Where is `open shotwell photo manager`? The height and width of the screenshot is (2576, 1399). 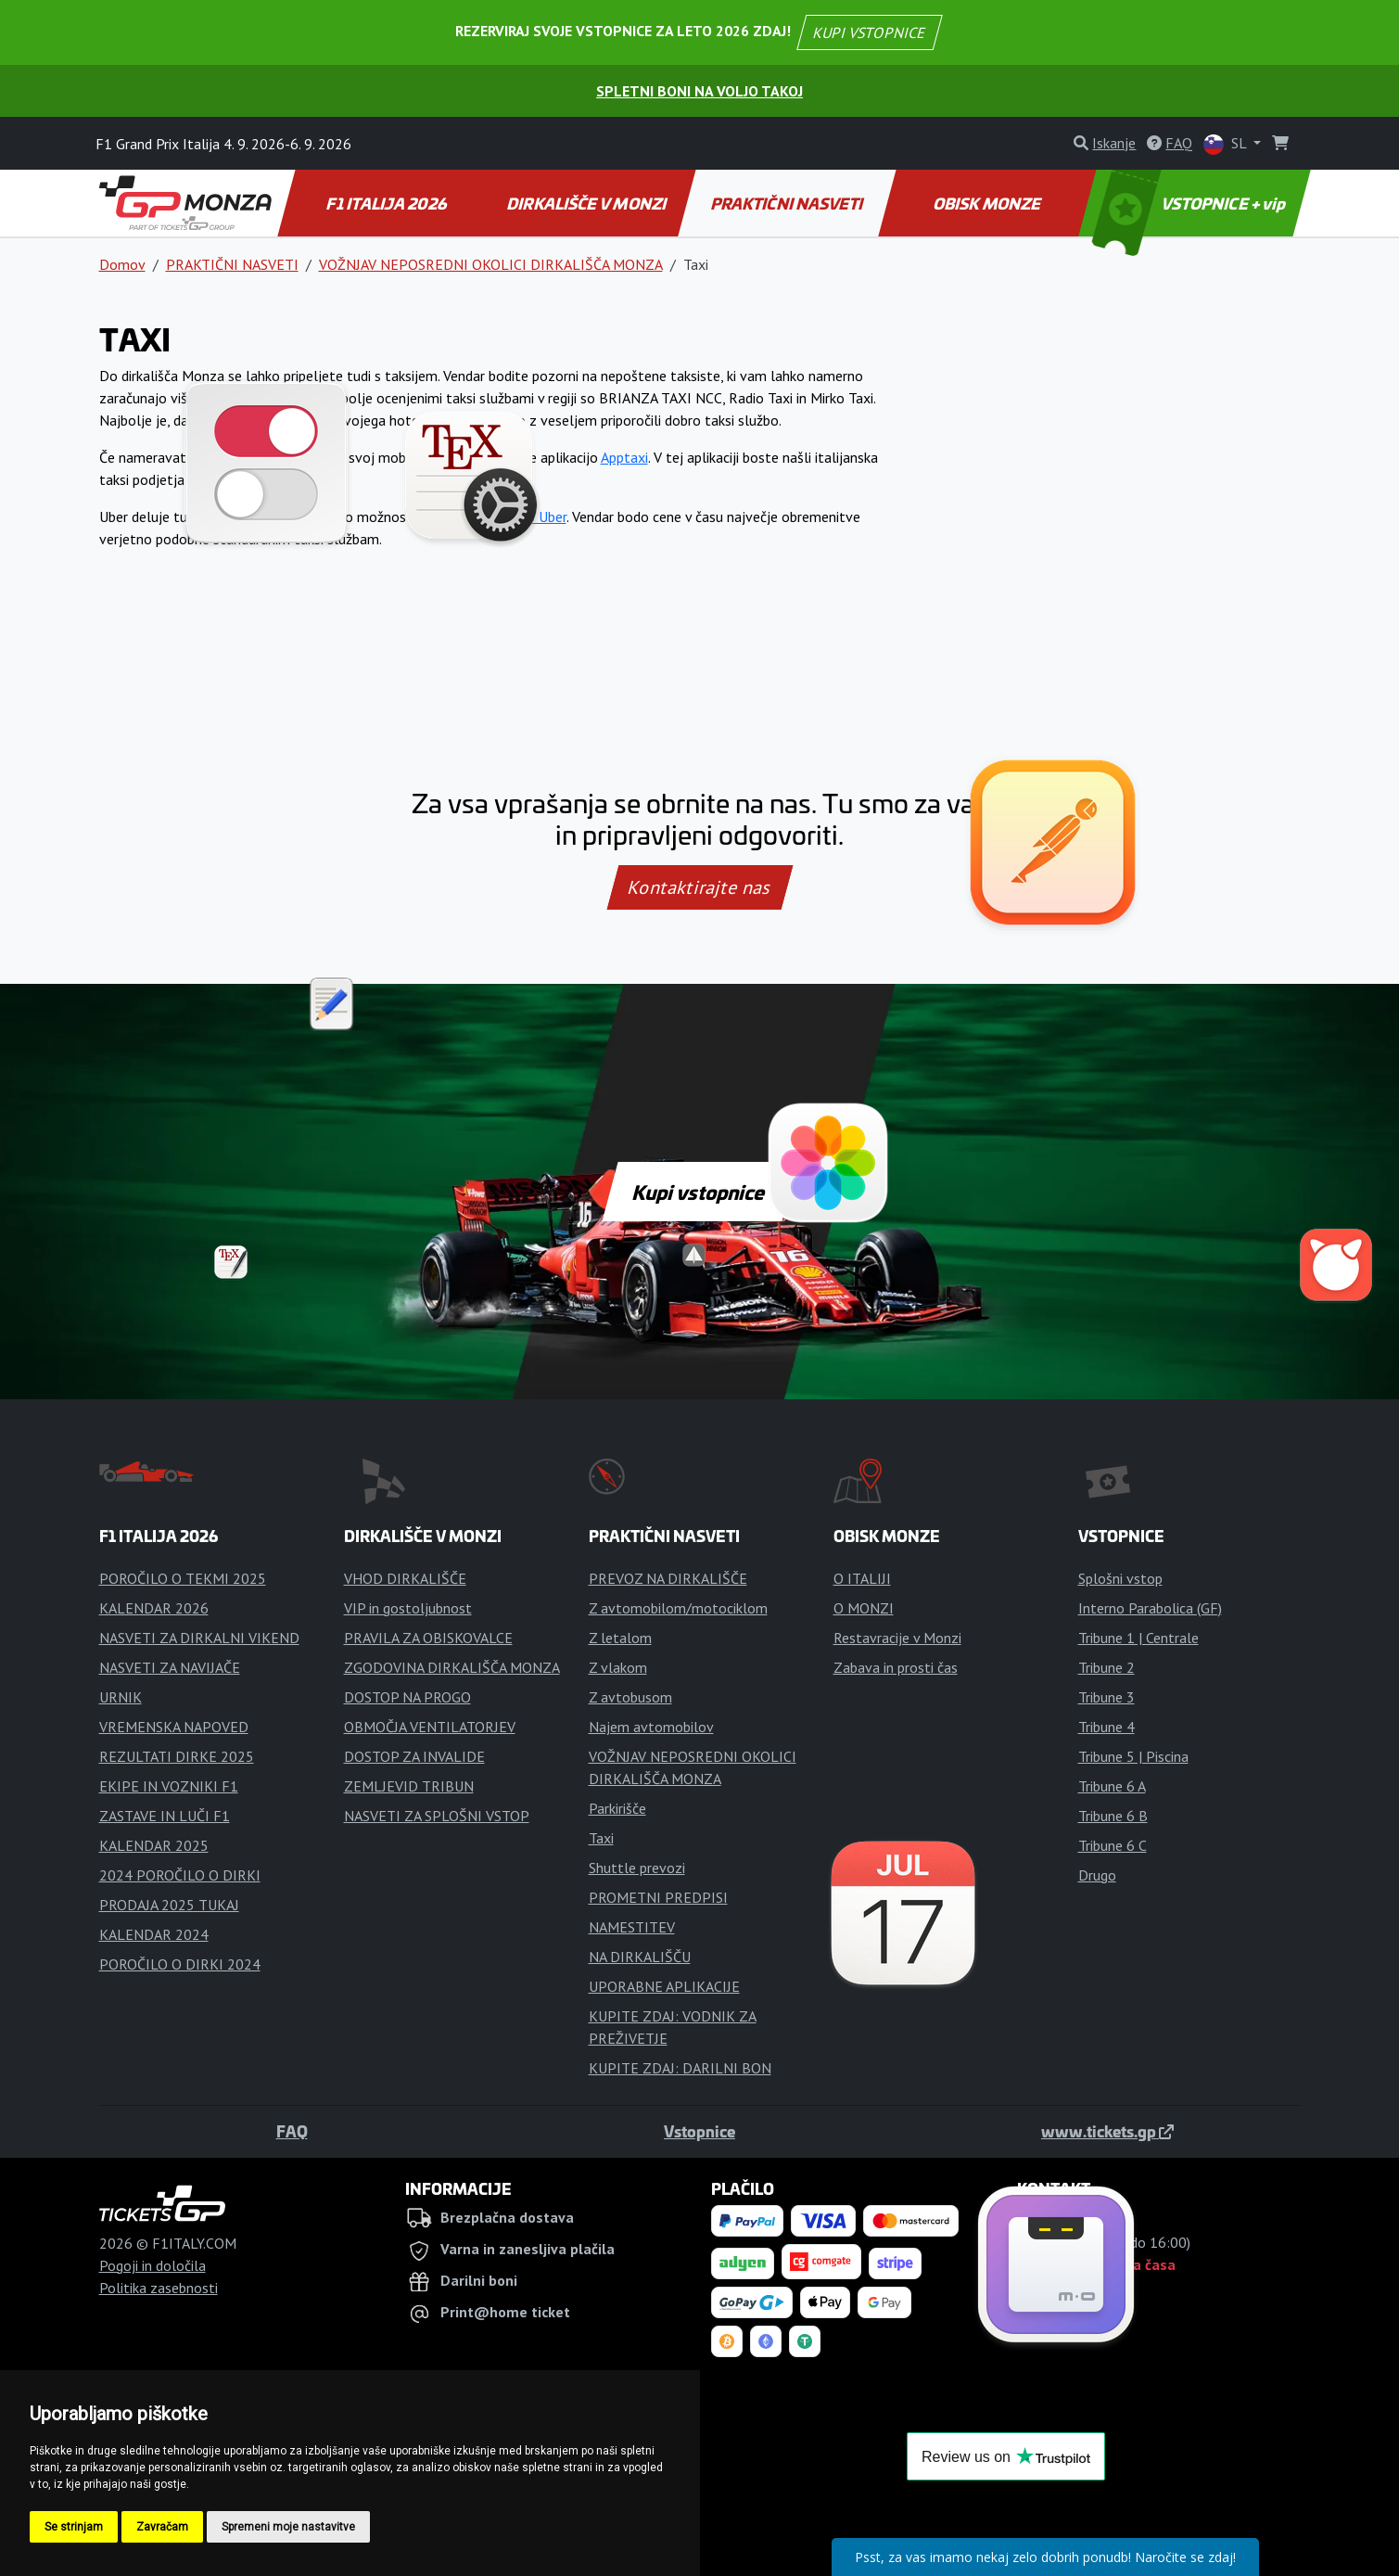
open shotwell photo manager is located at coordinates (828, 1163).